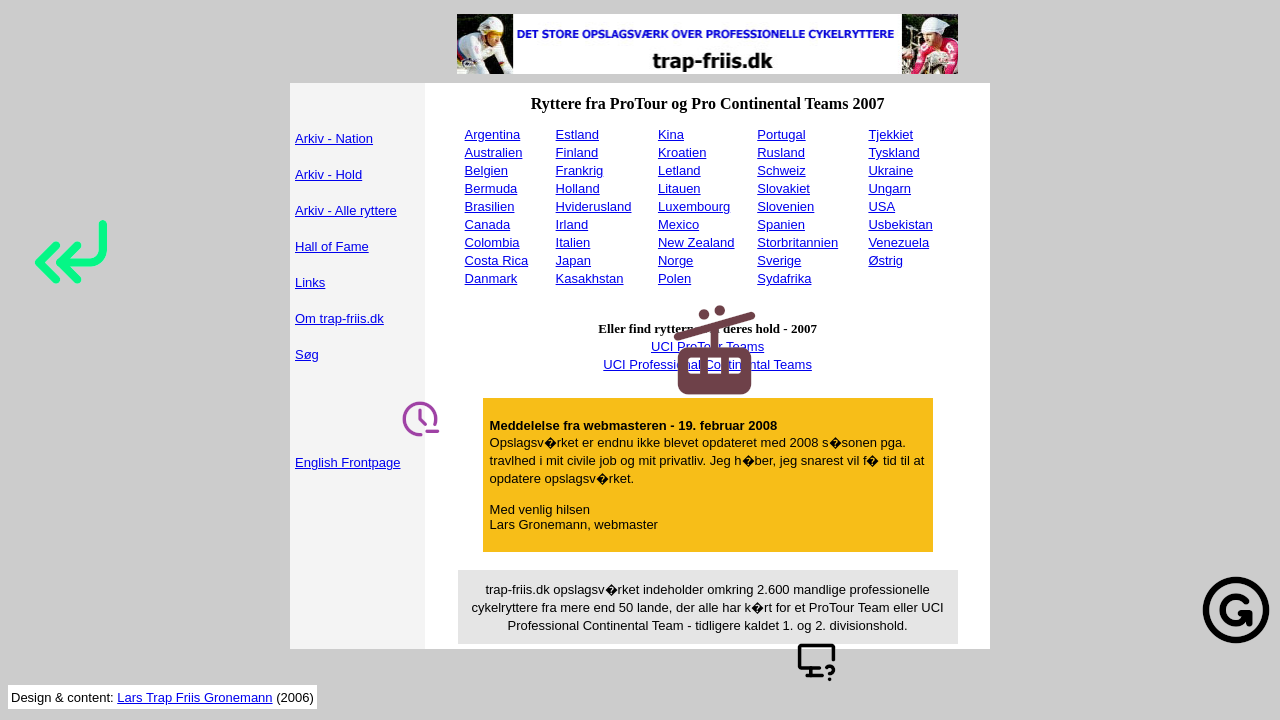 The height and width of the screenshot is (720, 1280). What do you see at coordinates (714, 352) in the screenshot?
I see `view tram or cable car transit options` at bounding box center [714, 352].